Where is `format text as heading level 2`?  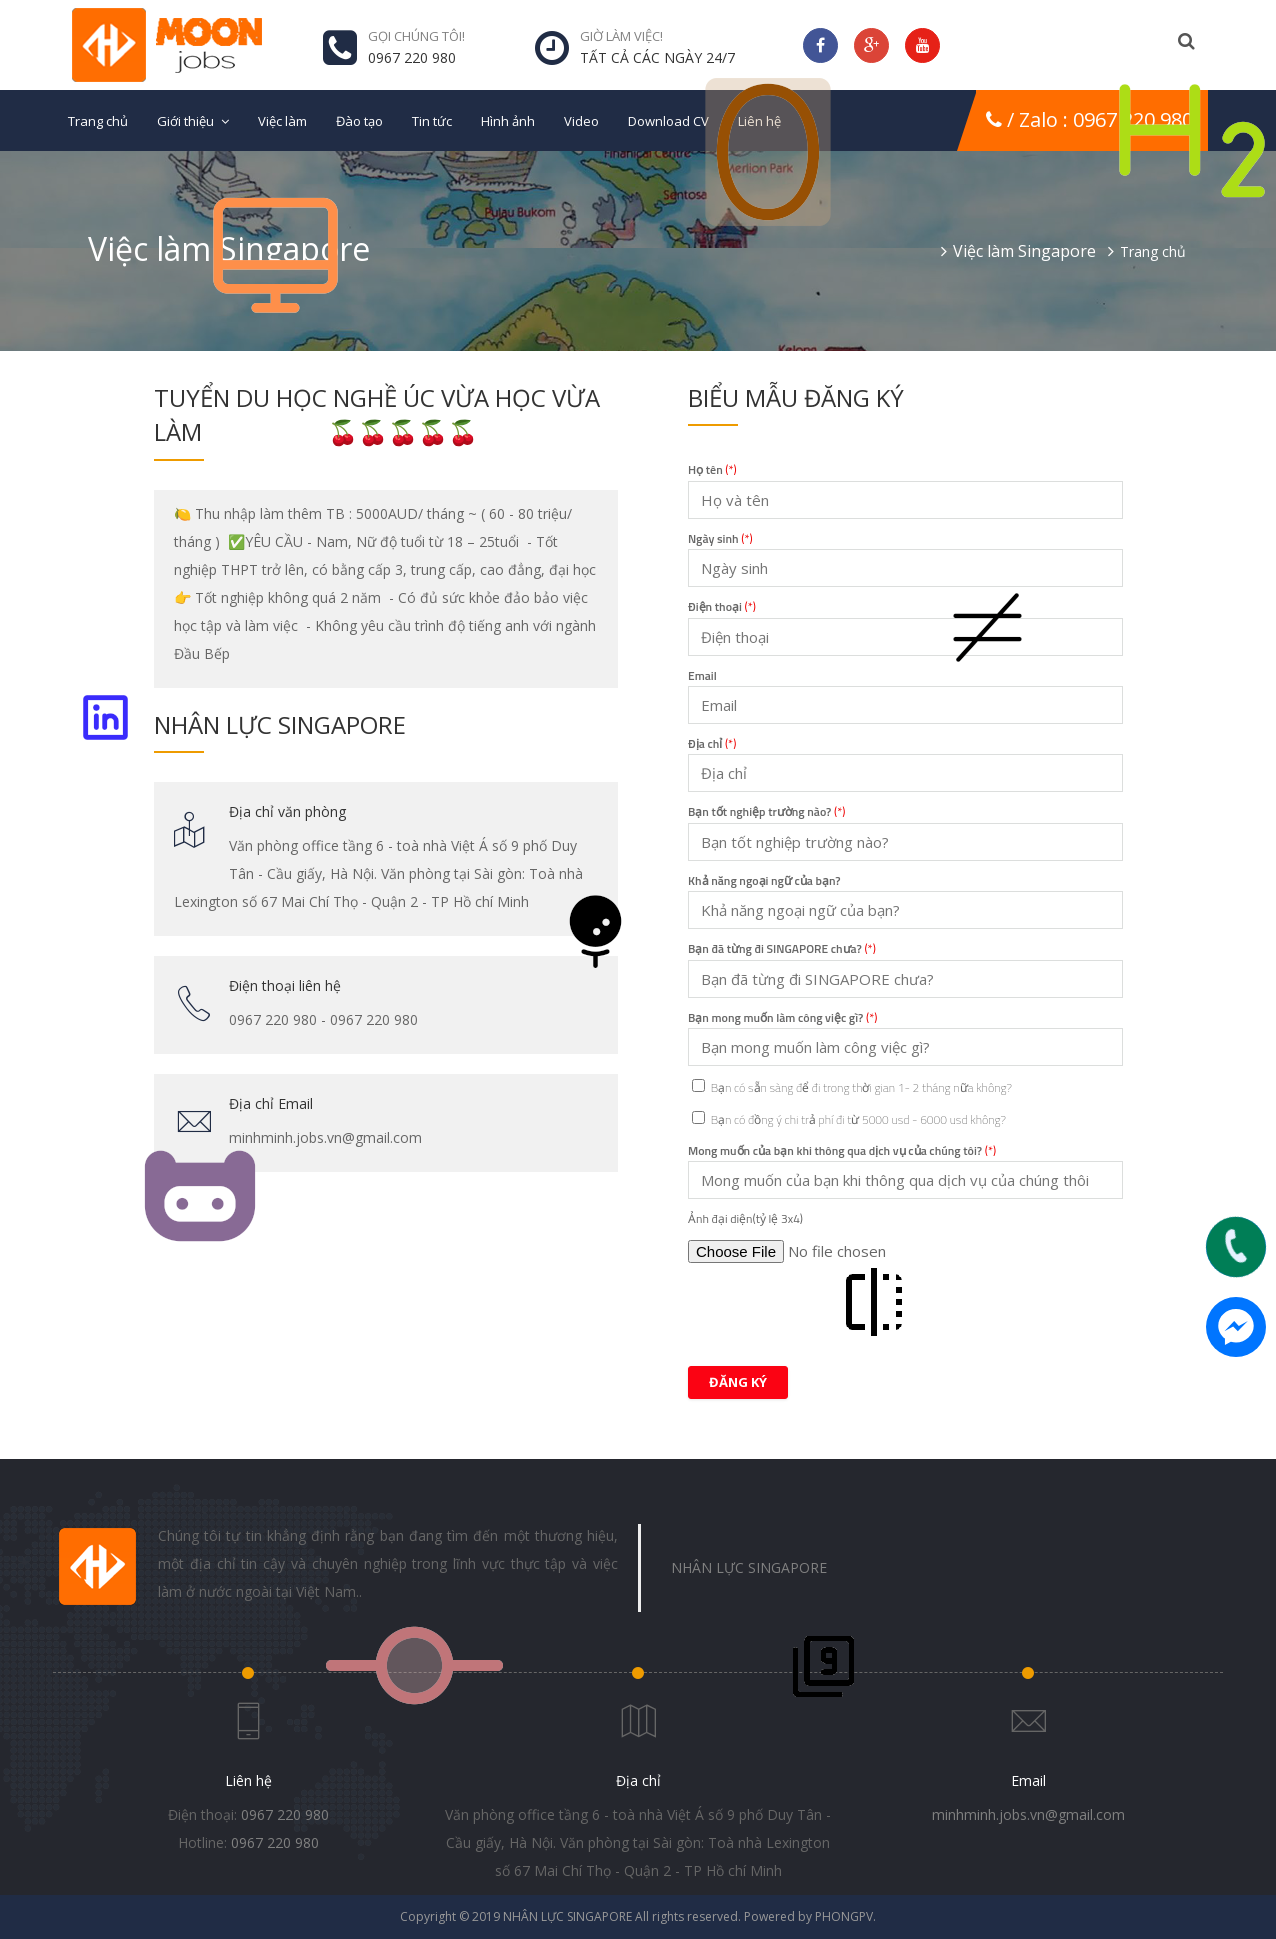
format text as heading level 2 is located at coordinates (1184, 138).